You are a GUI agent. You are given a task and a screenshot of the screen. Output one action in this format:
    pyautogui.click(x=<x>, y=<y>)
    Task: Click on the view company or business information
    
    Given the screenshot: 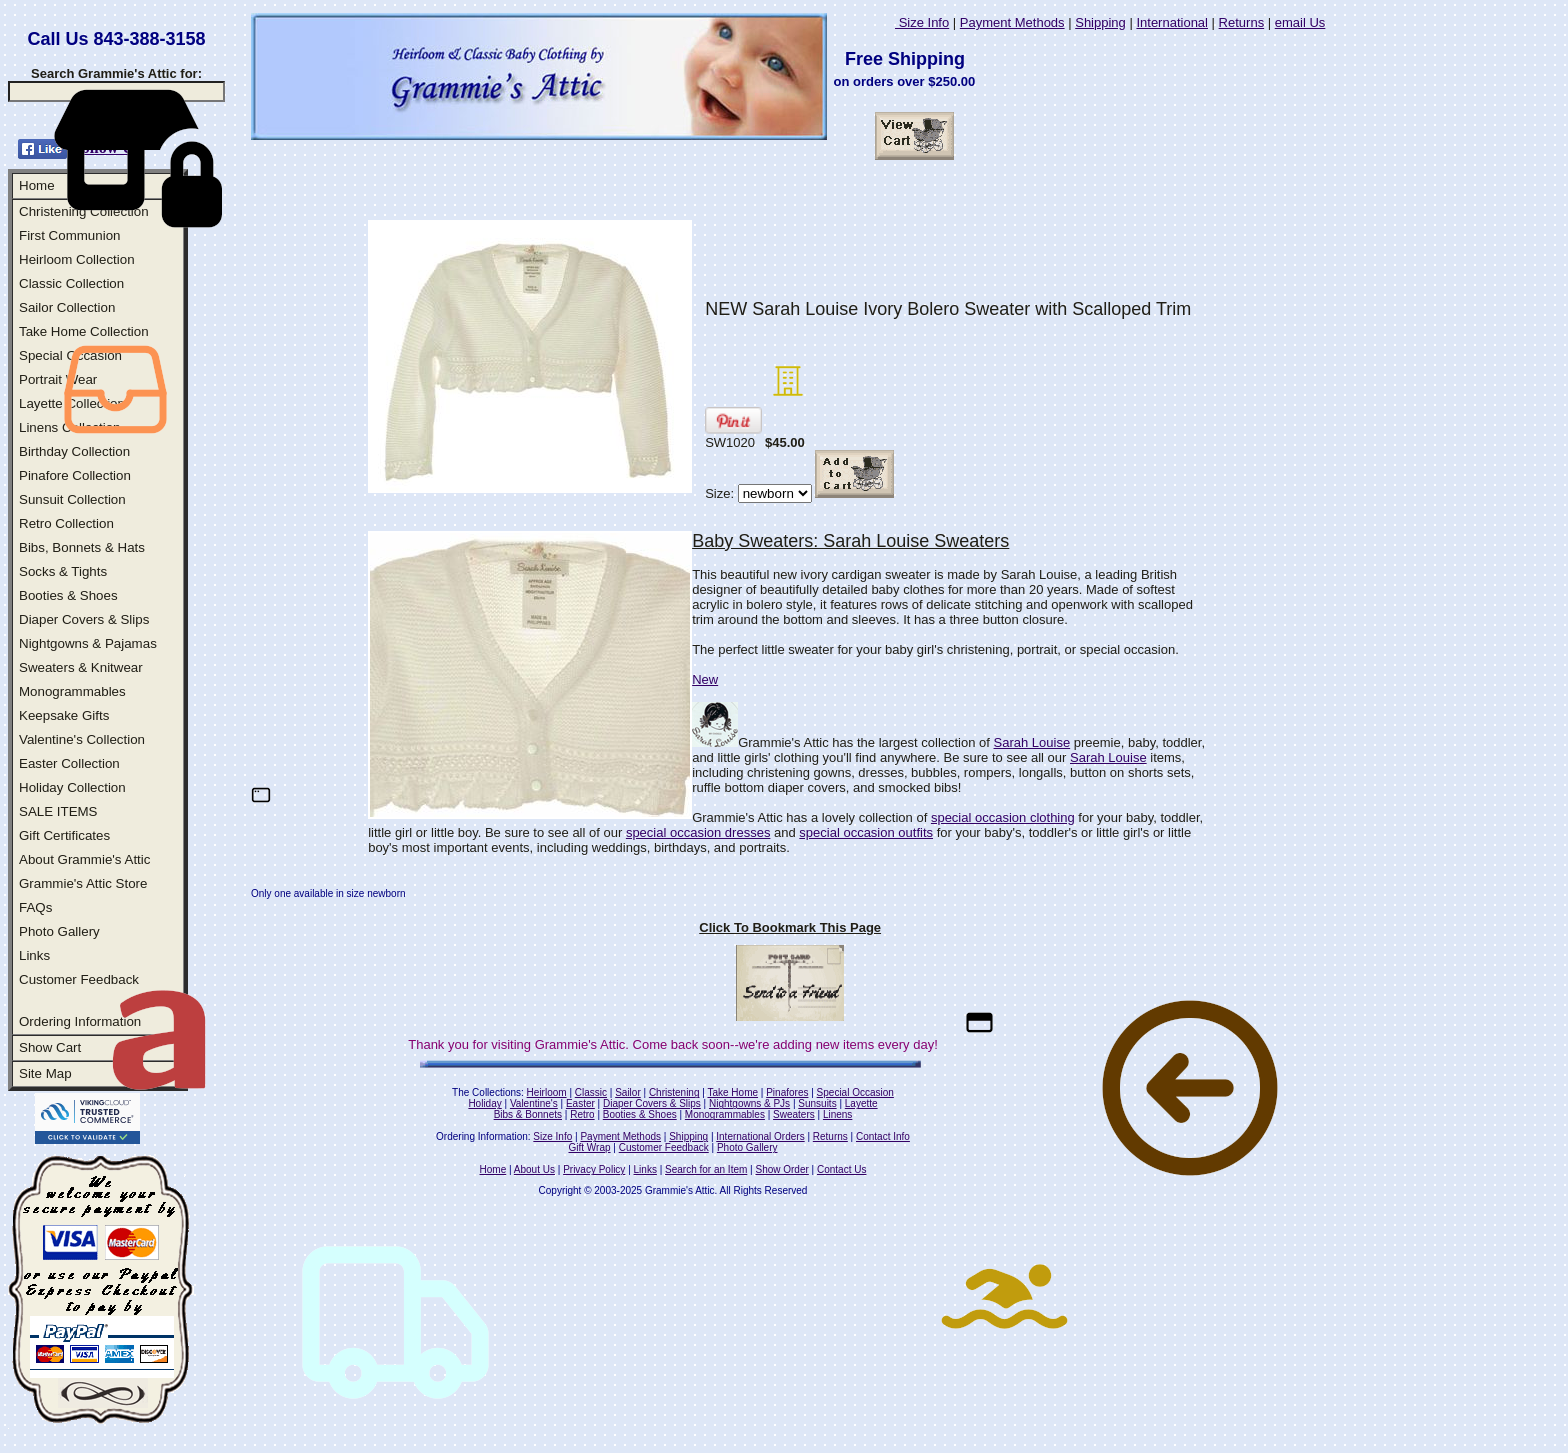 What is the action you would take?
    pyautogui.click(x=788, y=381)
    